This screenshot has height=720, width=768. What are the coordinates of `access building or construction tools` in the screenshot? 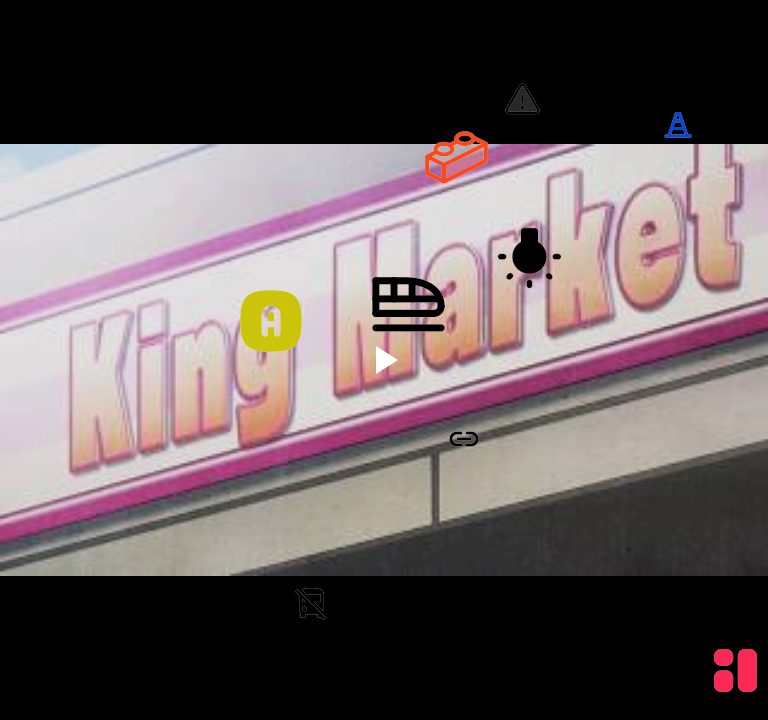 It's located at (456, 156).